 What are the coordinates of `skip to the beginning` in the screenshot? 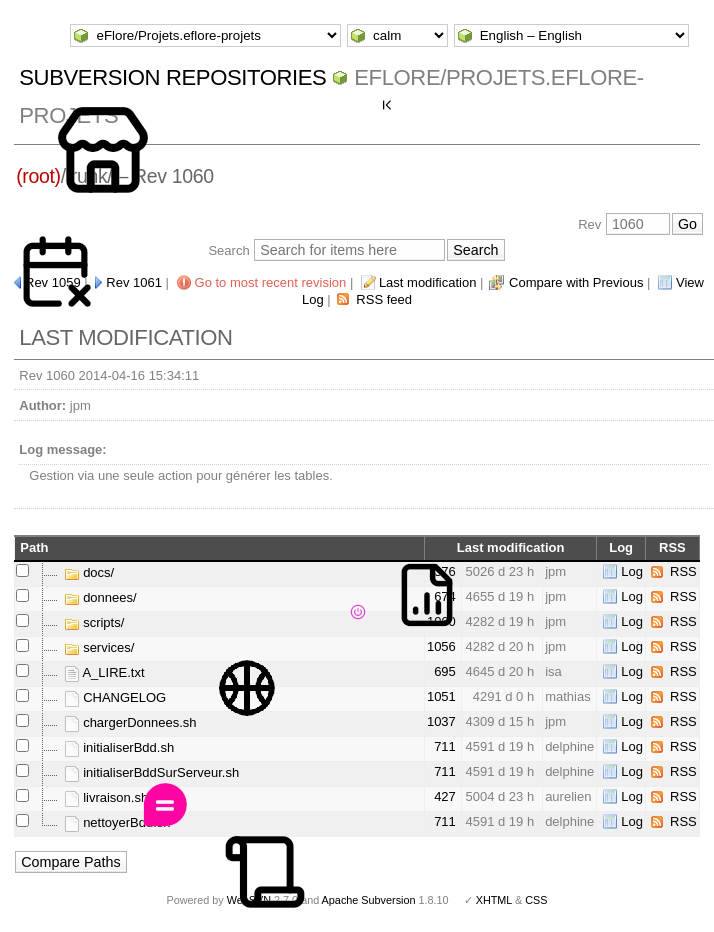 It's located at (387, 105).